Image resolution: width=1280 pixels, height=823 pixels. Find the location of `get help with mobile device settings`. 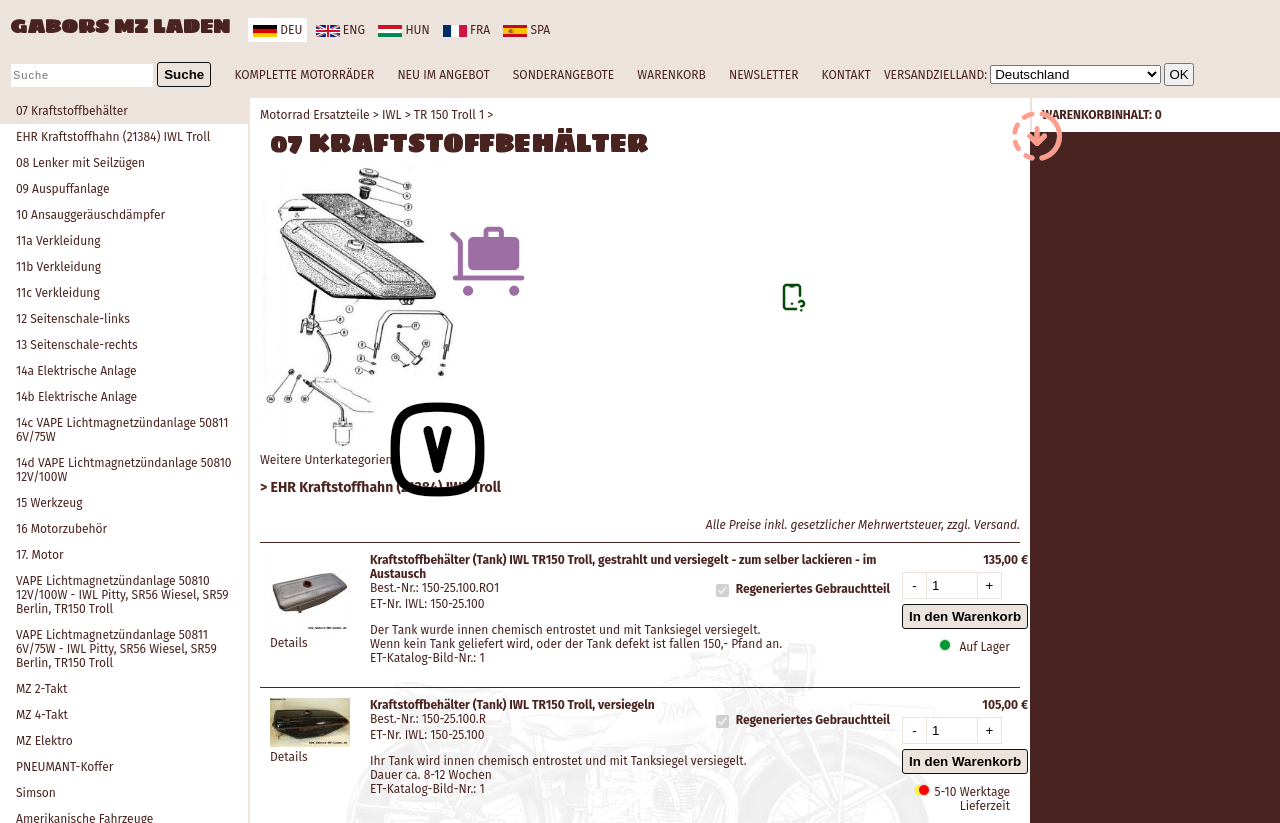

get help with mobile device settings is located at coordinates (792, 297).